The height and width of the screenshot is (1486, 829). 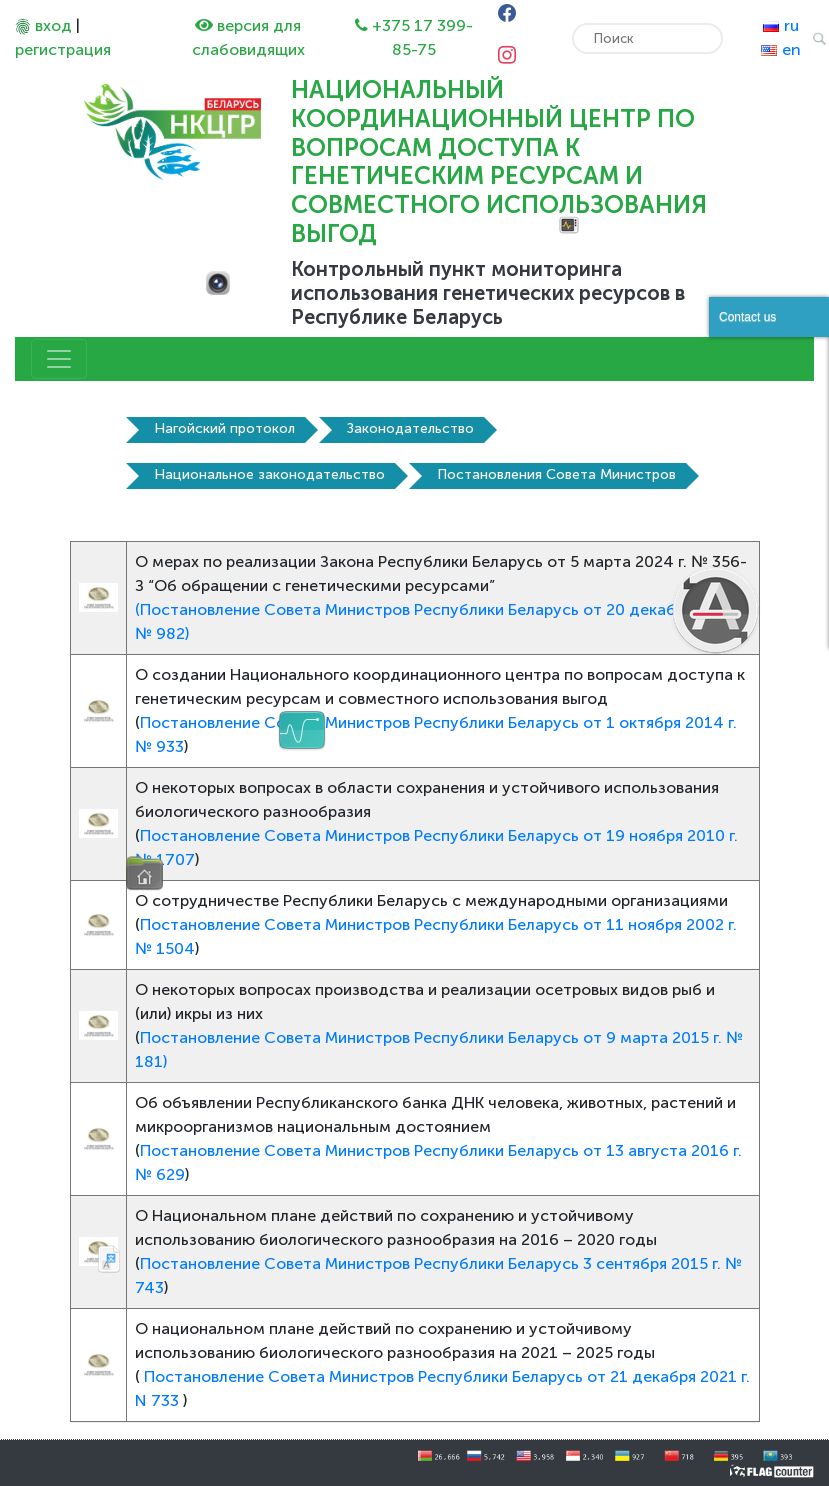 I want to click on open system usage monitoring app, so click(x=302, y=730).